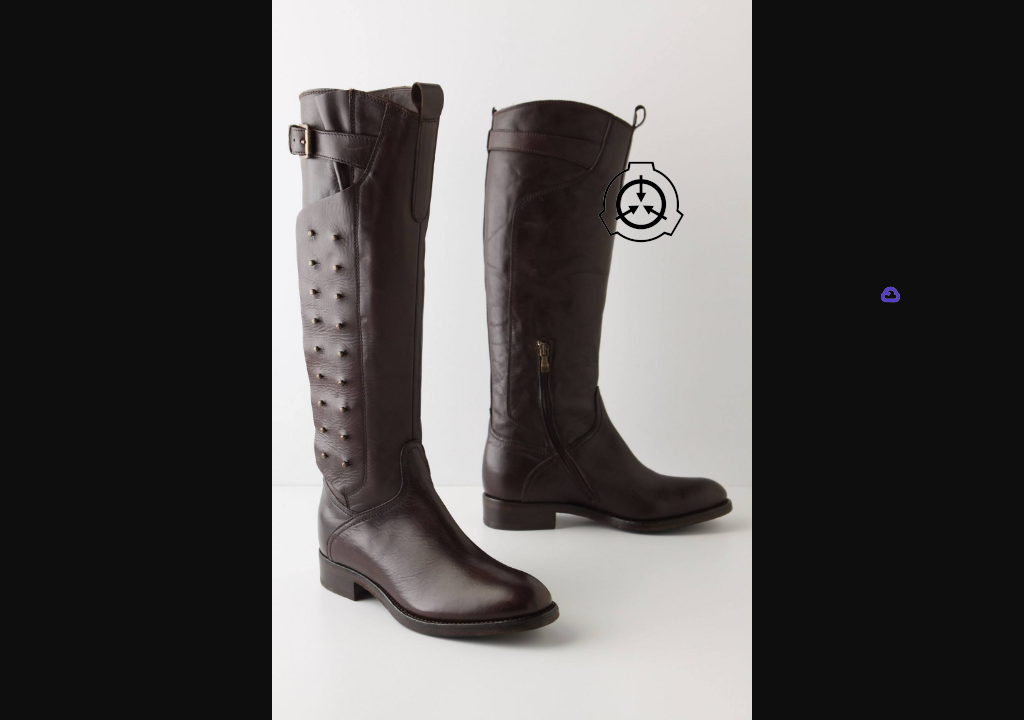  I want to click on SCP Foundation logo, so click(641, 202).